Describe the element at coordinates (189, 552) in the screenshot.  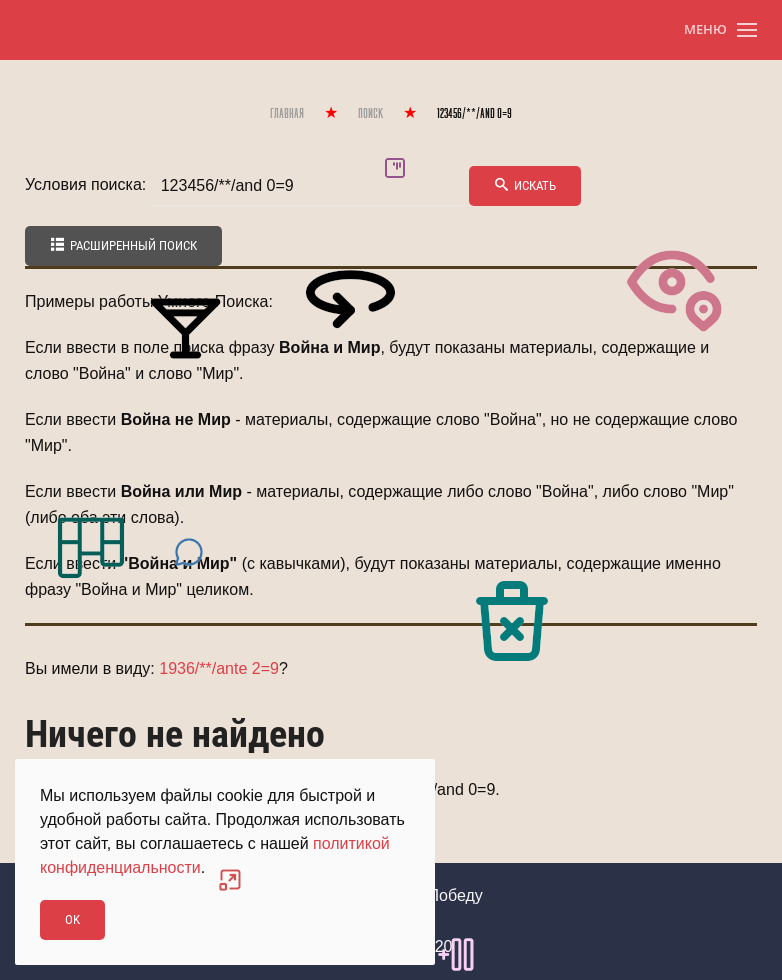
I see `open chat or messaging` at that location.